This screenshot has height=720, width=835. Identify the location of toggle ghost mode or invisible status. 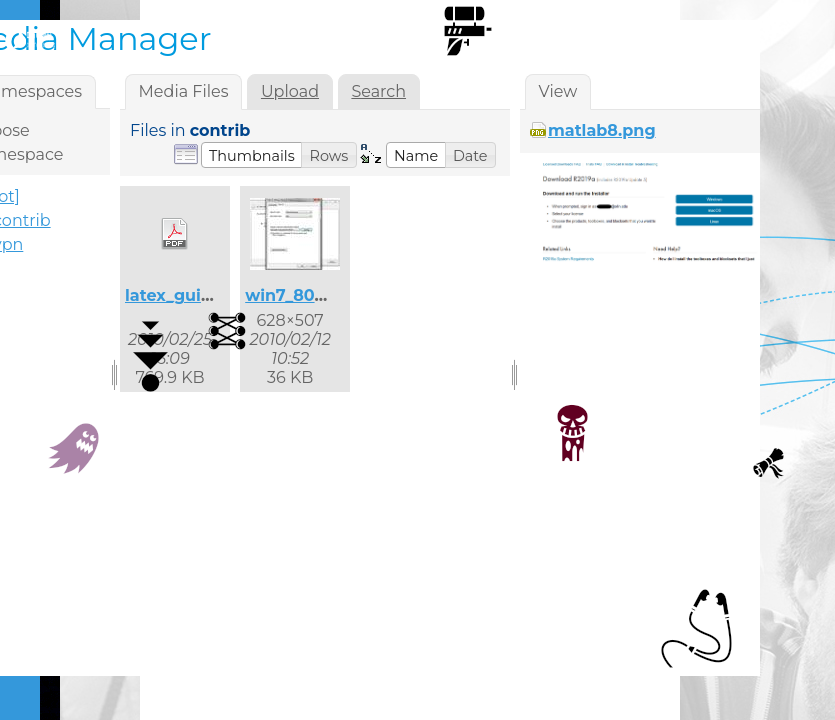
(73, 448).